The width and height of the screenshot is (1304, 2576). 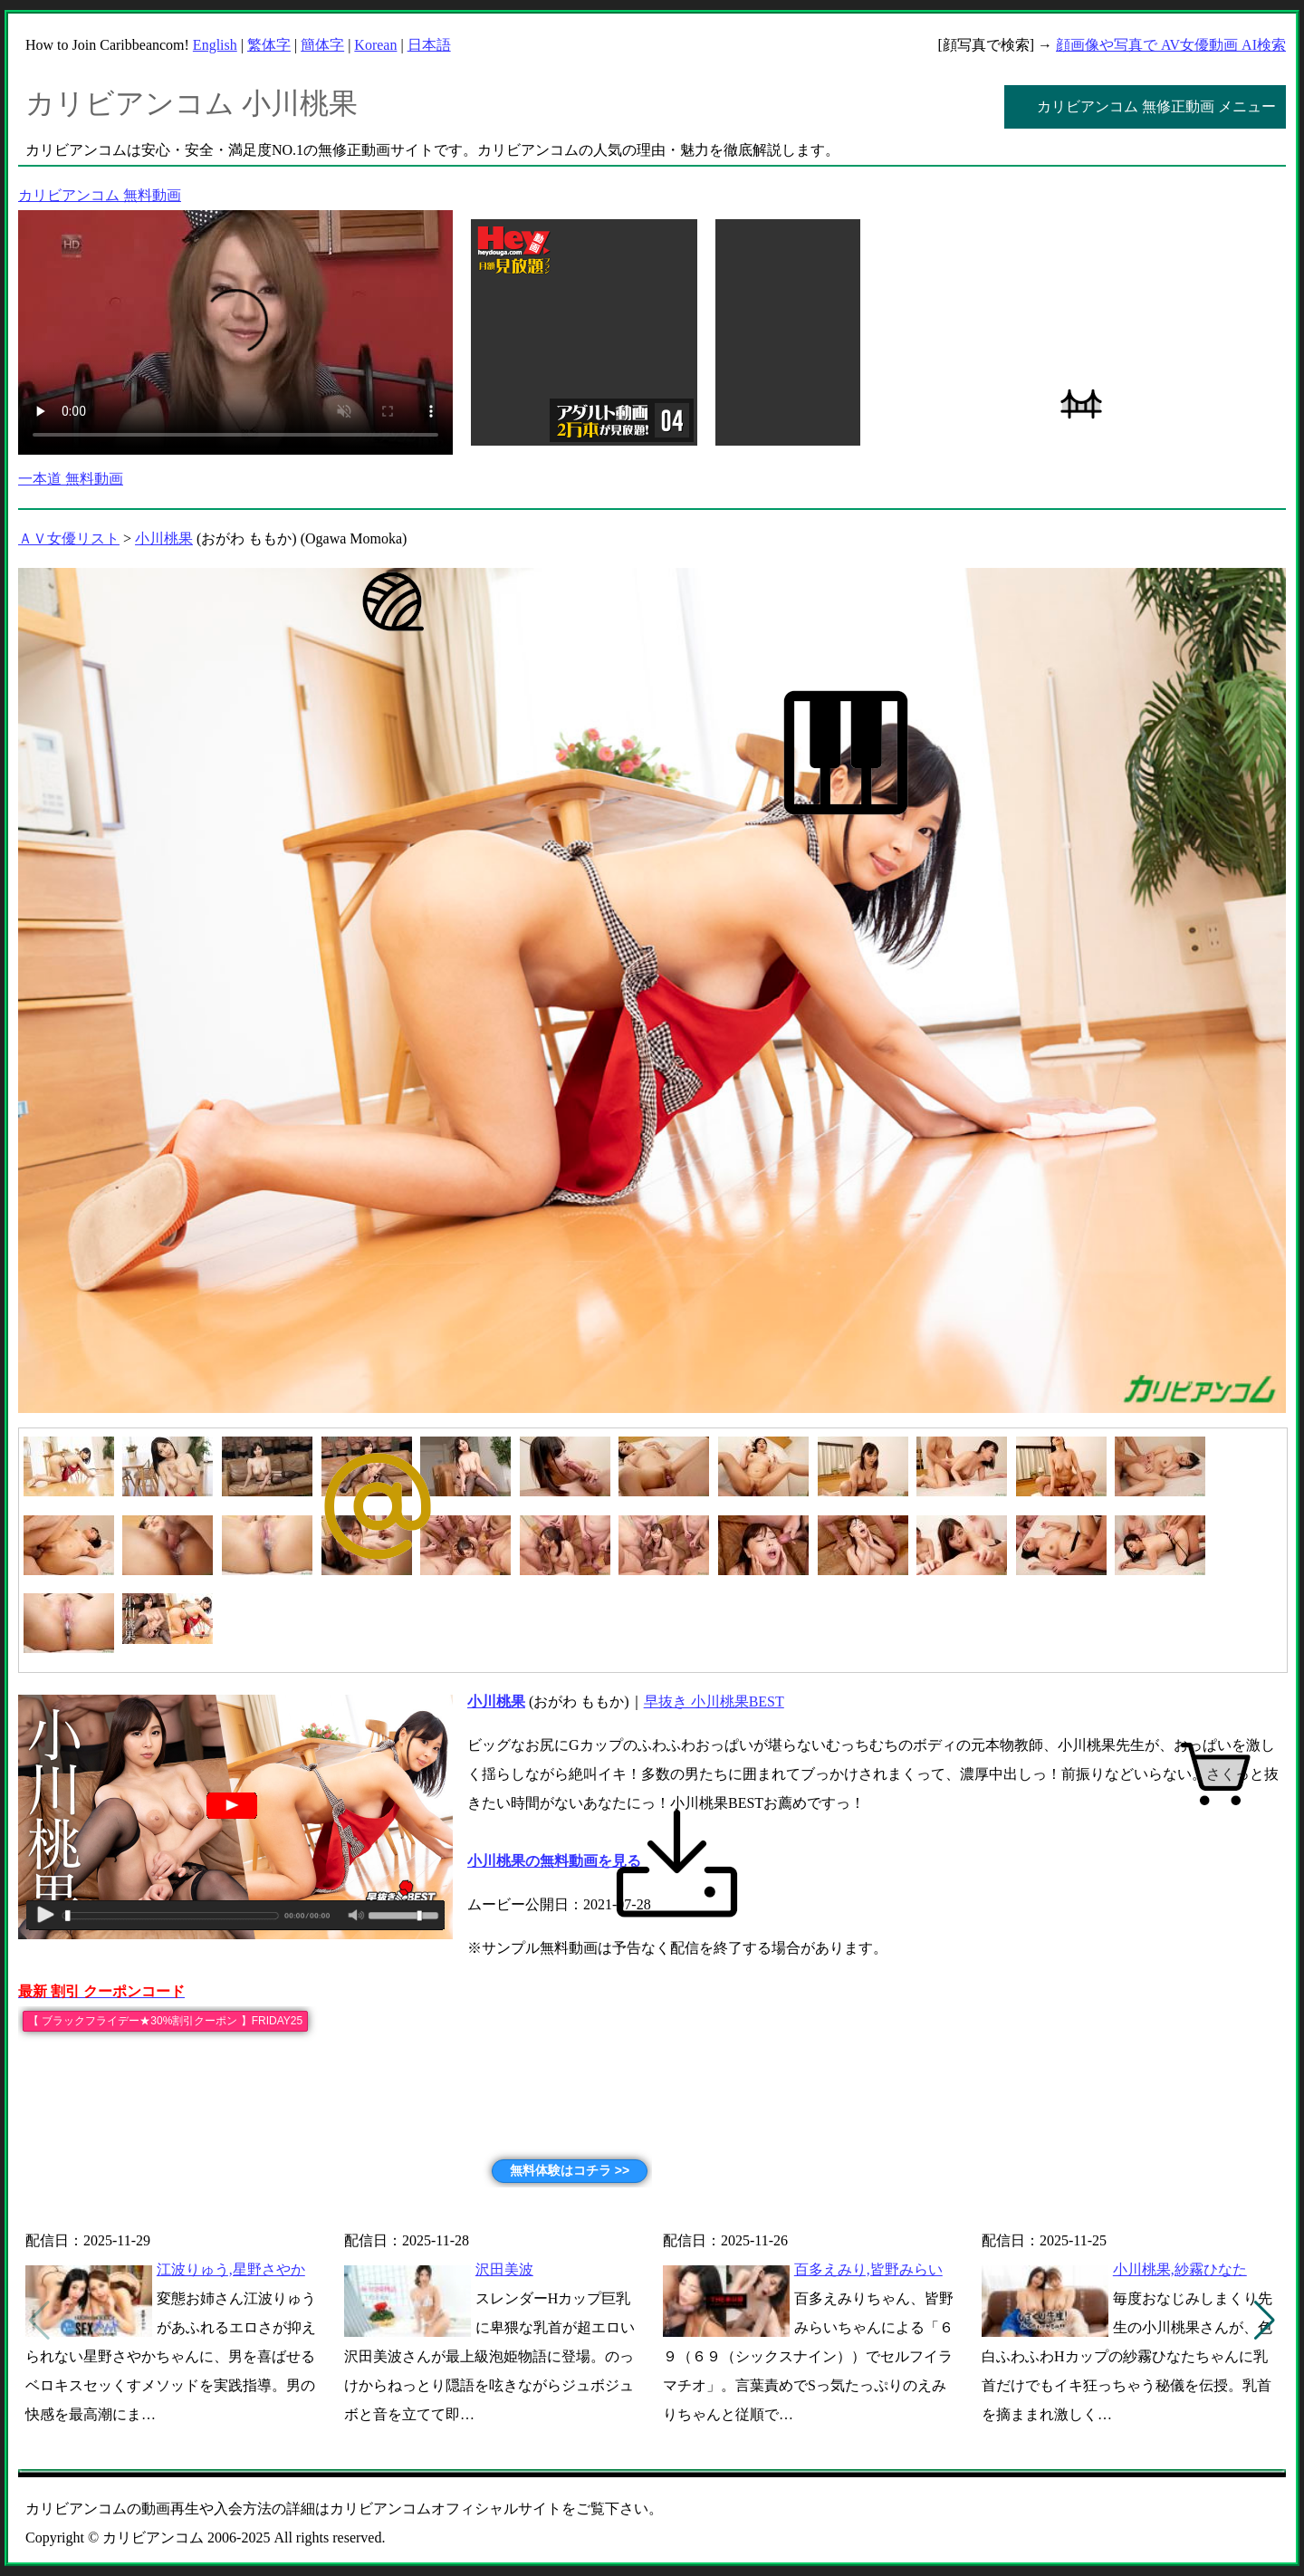 What do you see at coordinates (392, 601) in the screenshot?
I see `access knitting or crafting projects` at bounding box center [392, 601].